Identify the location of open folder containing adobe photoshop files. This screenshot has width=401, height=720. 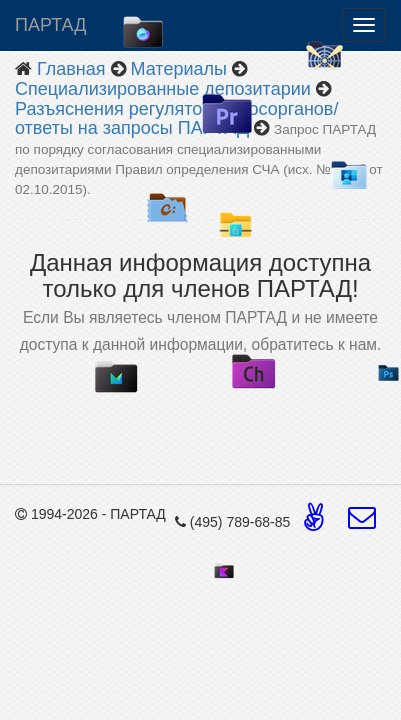
(388, 373).